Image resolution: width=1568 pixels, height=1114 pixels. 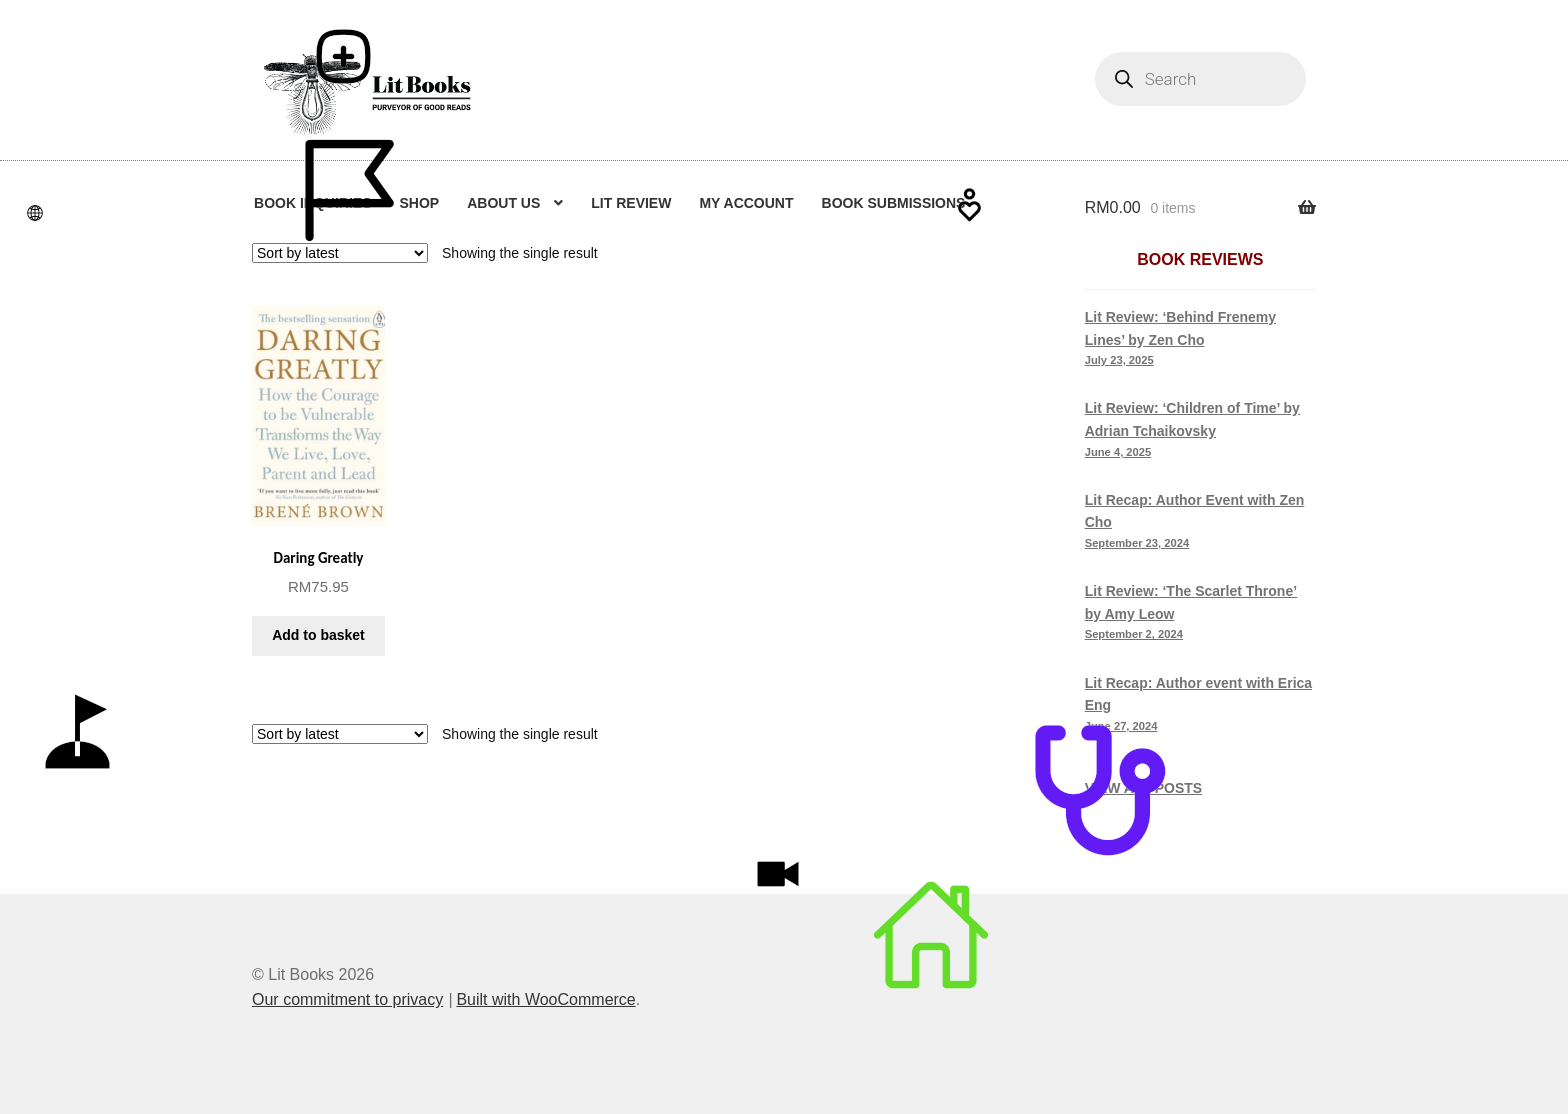 I want to click on access health or medical features, so click(x=1096, y=786).